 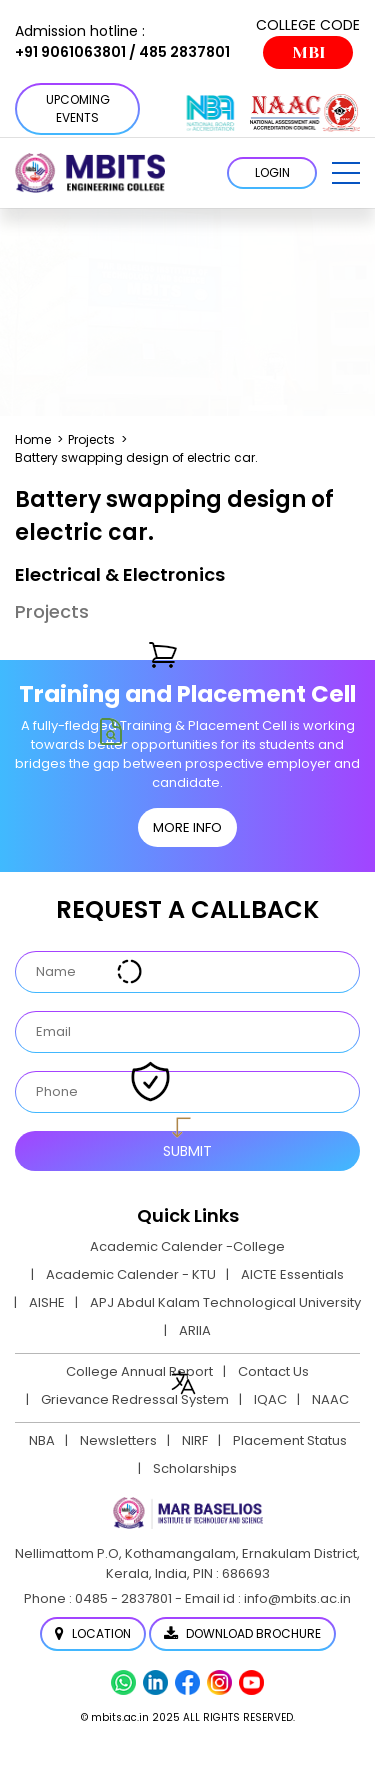 What do you see at coordinates (183, 1382) in the screenshot?
I see `change language settings` at bounding box center [183, 1382].